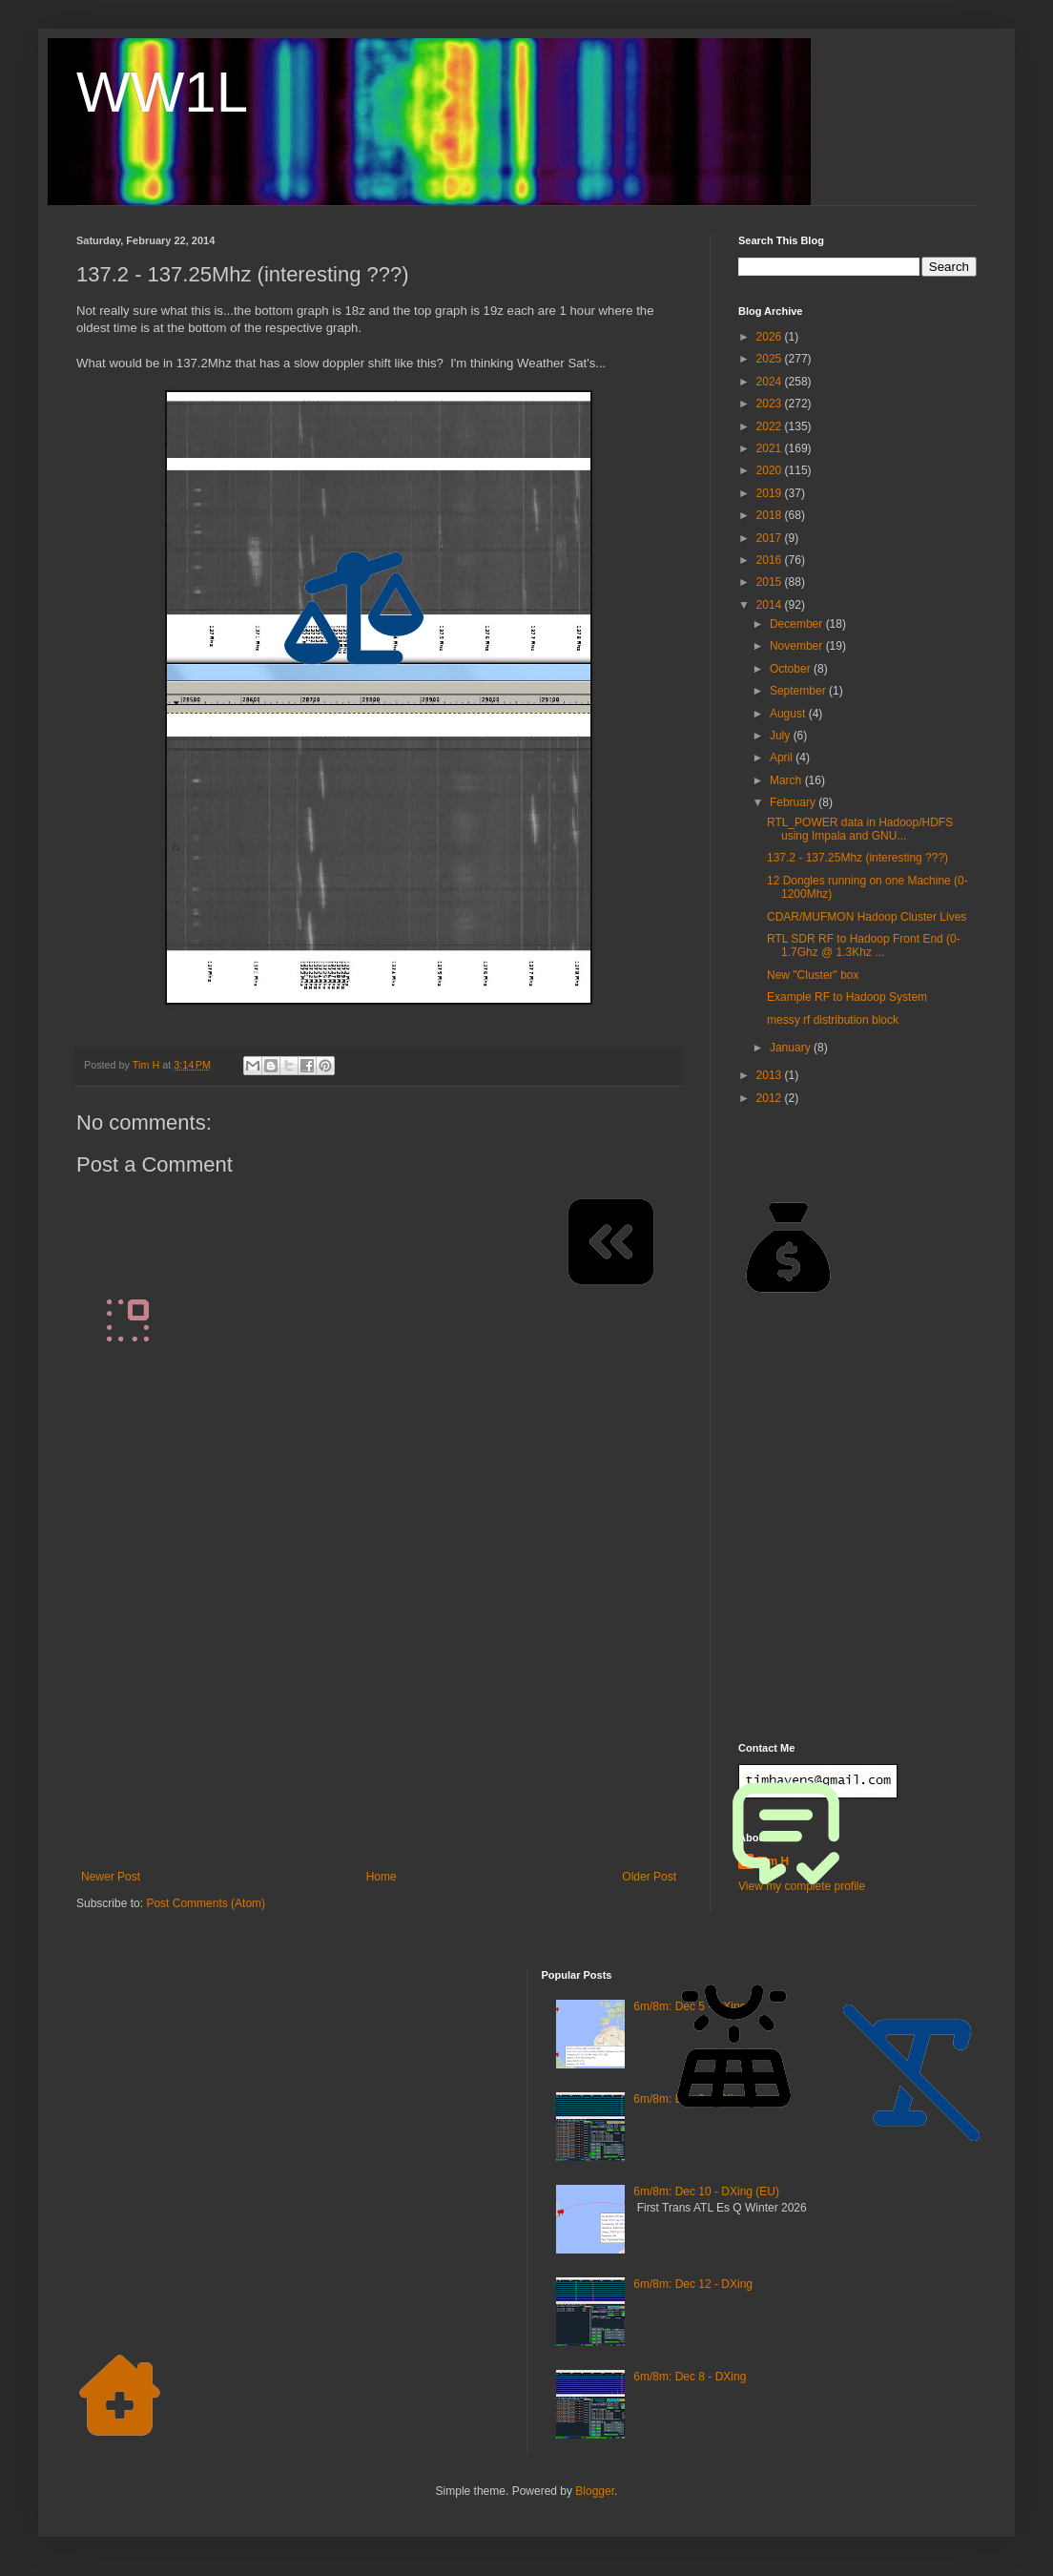 The height and width of the screenshot is (2576, 1053). What do you see at coordinates (911, 2072) in the screenshot?
I see `disable text formatting` at bounding box center [911, 2072].